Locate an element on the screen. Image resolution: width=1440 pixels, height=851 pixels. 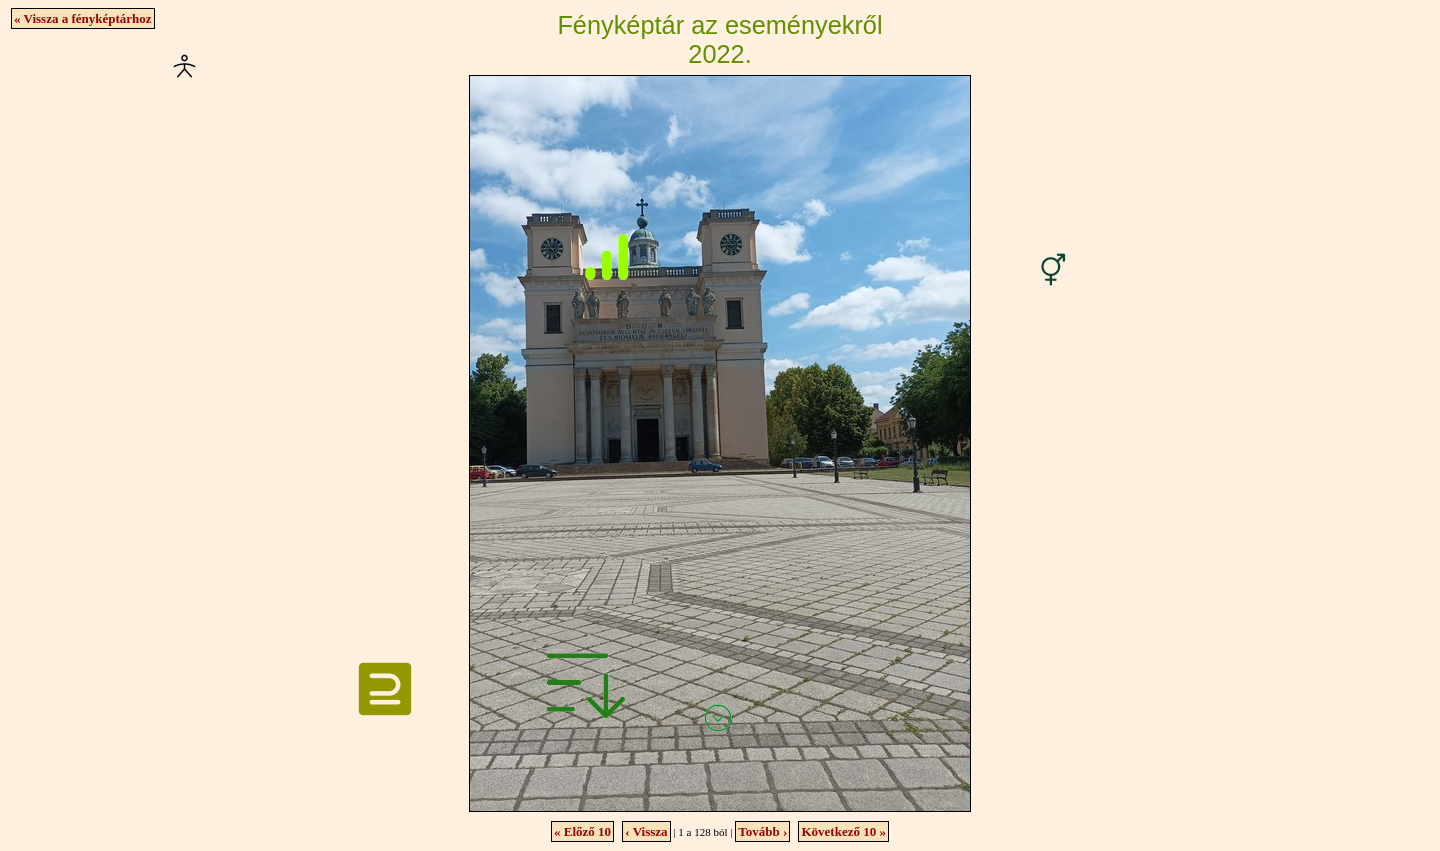
indicates medium cellular signal strength is located at coordinates (626, 245).